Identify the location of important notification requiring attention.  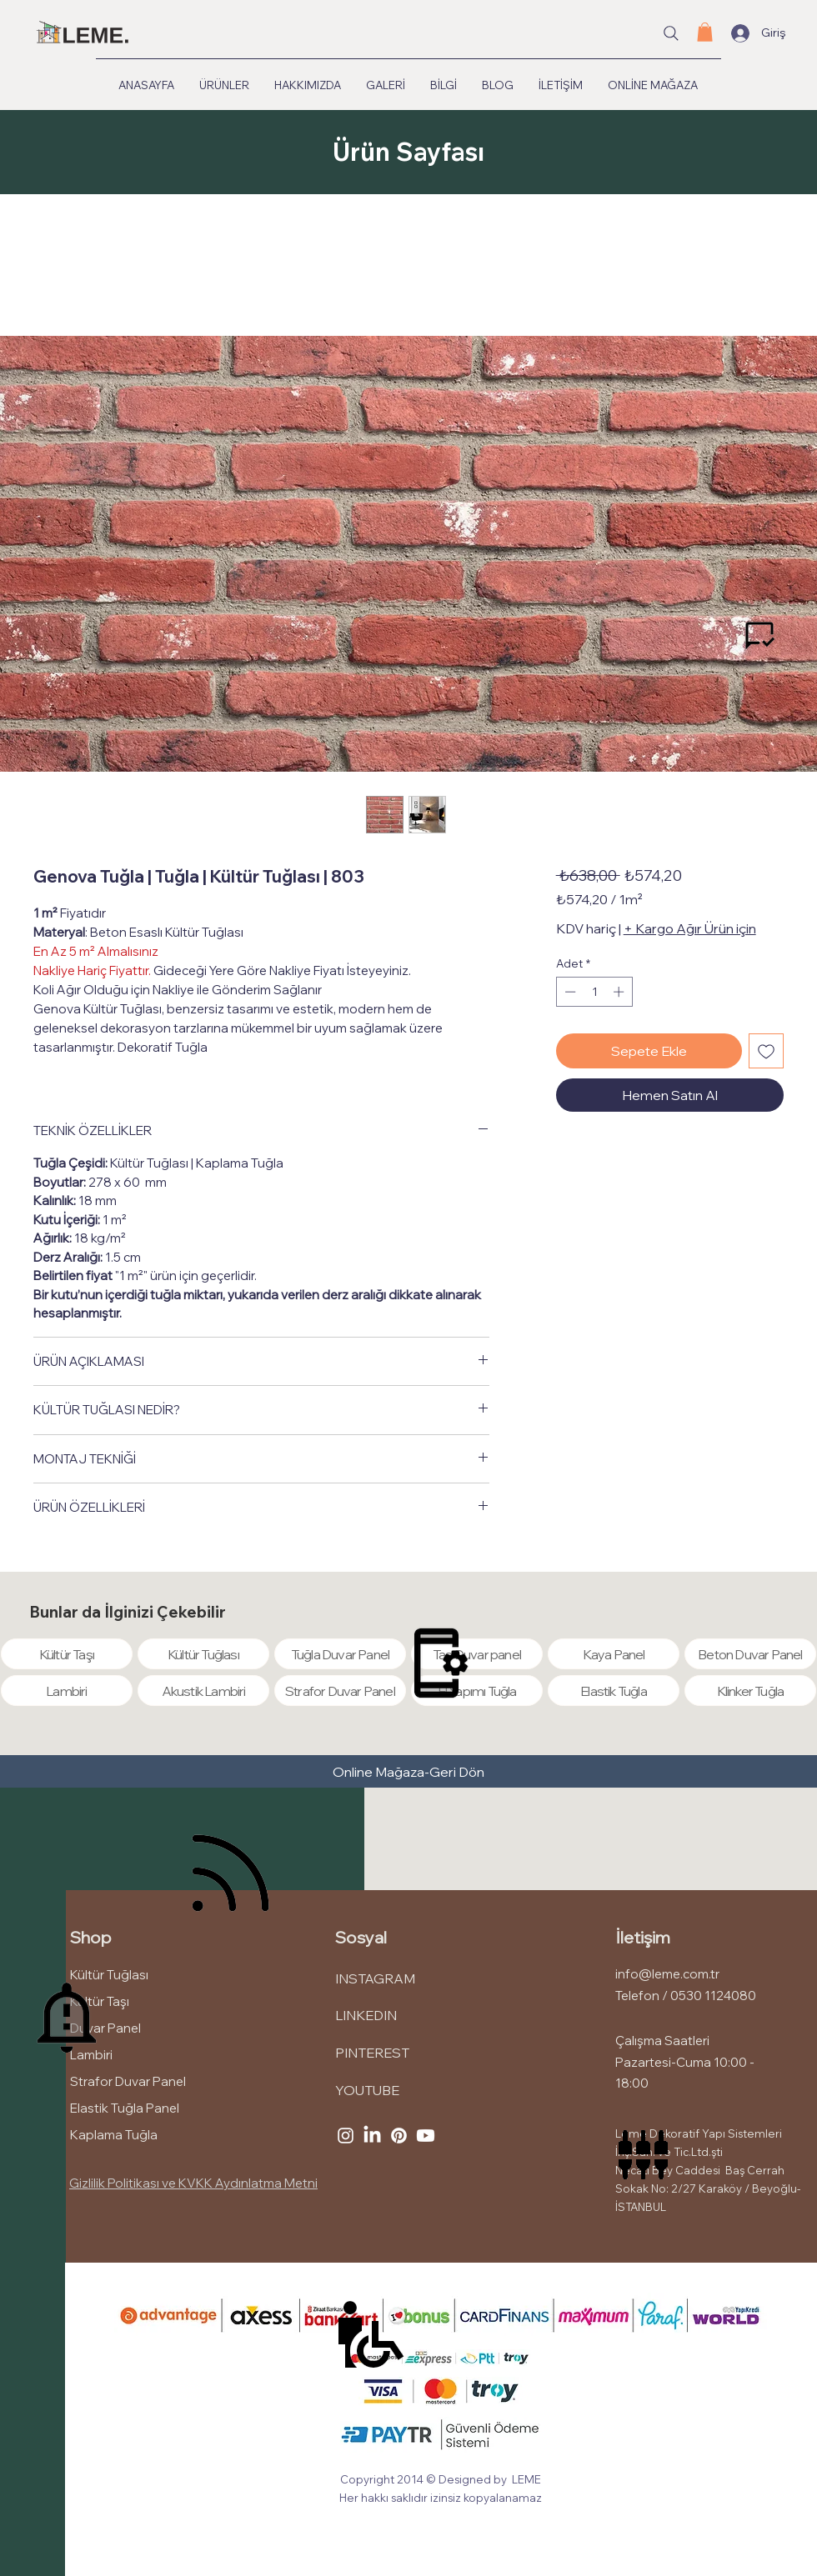
(67, 2017).